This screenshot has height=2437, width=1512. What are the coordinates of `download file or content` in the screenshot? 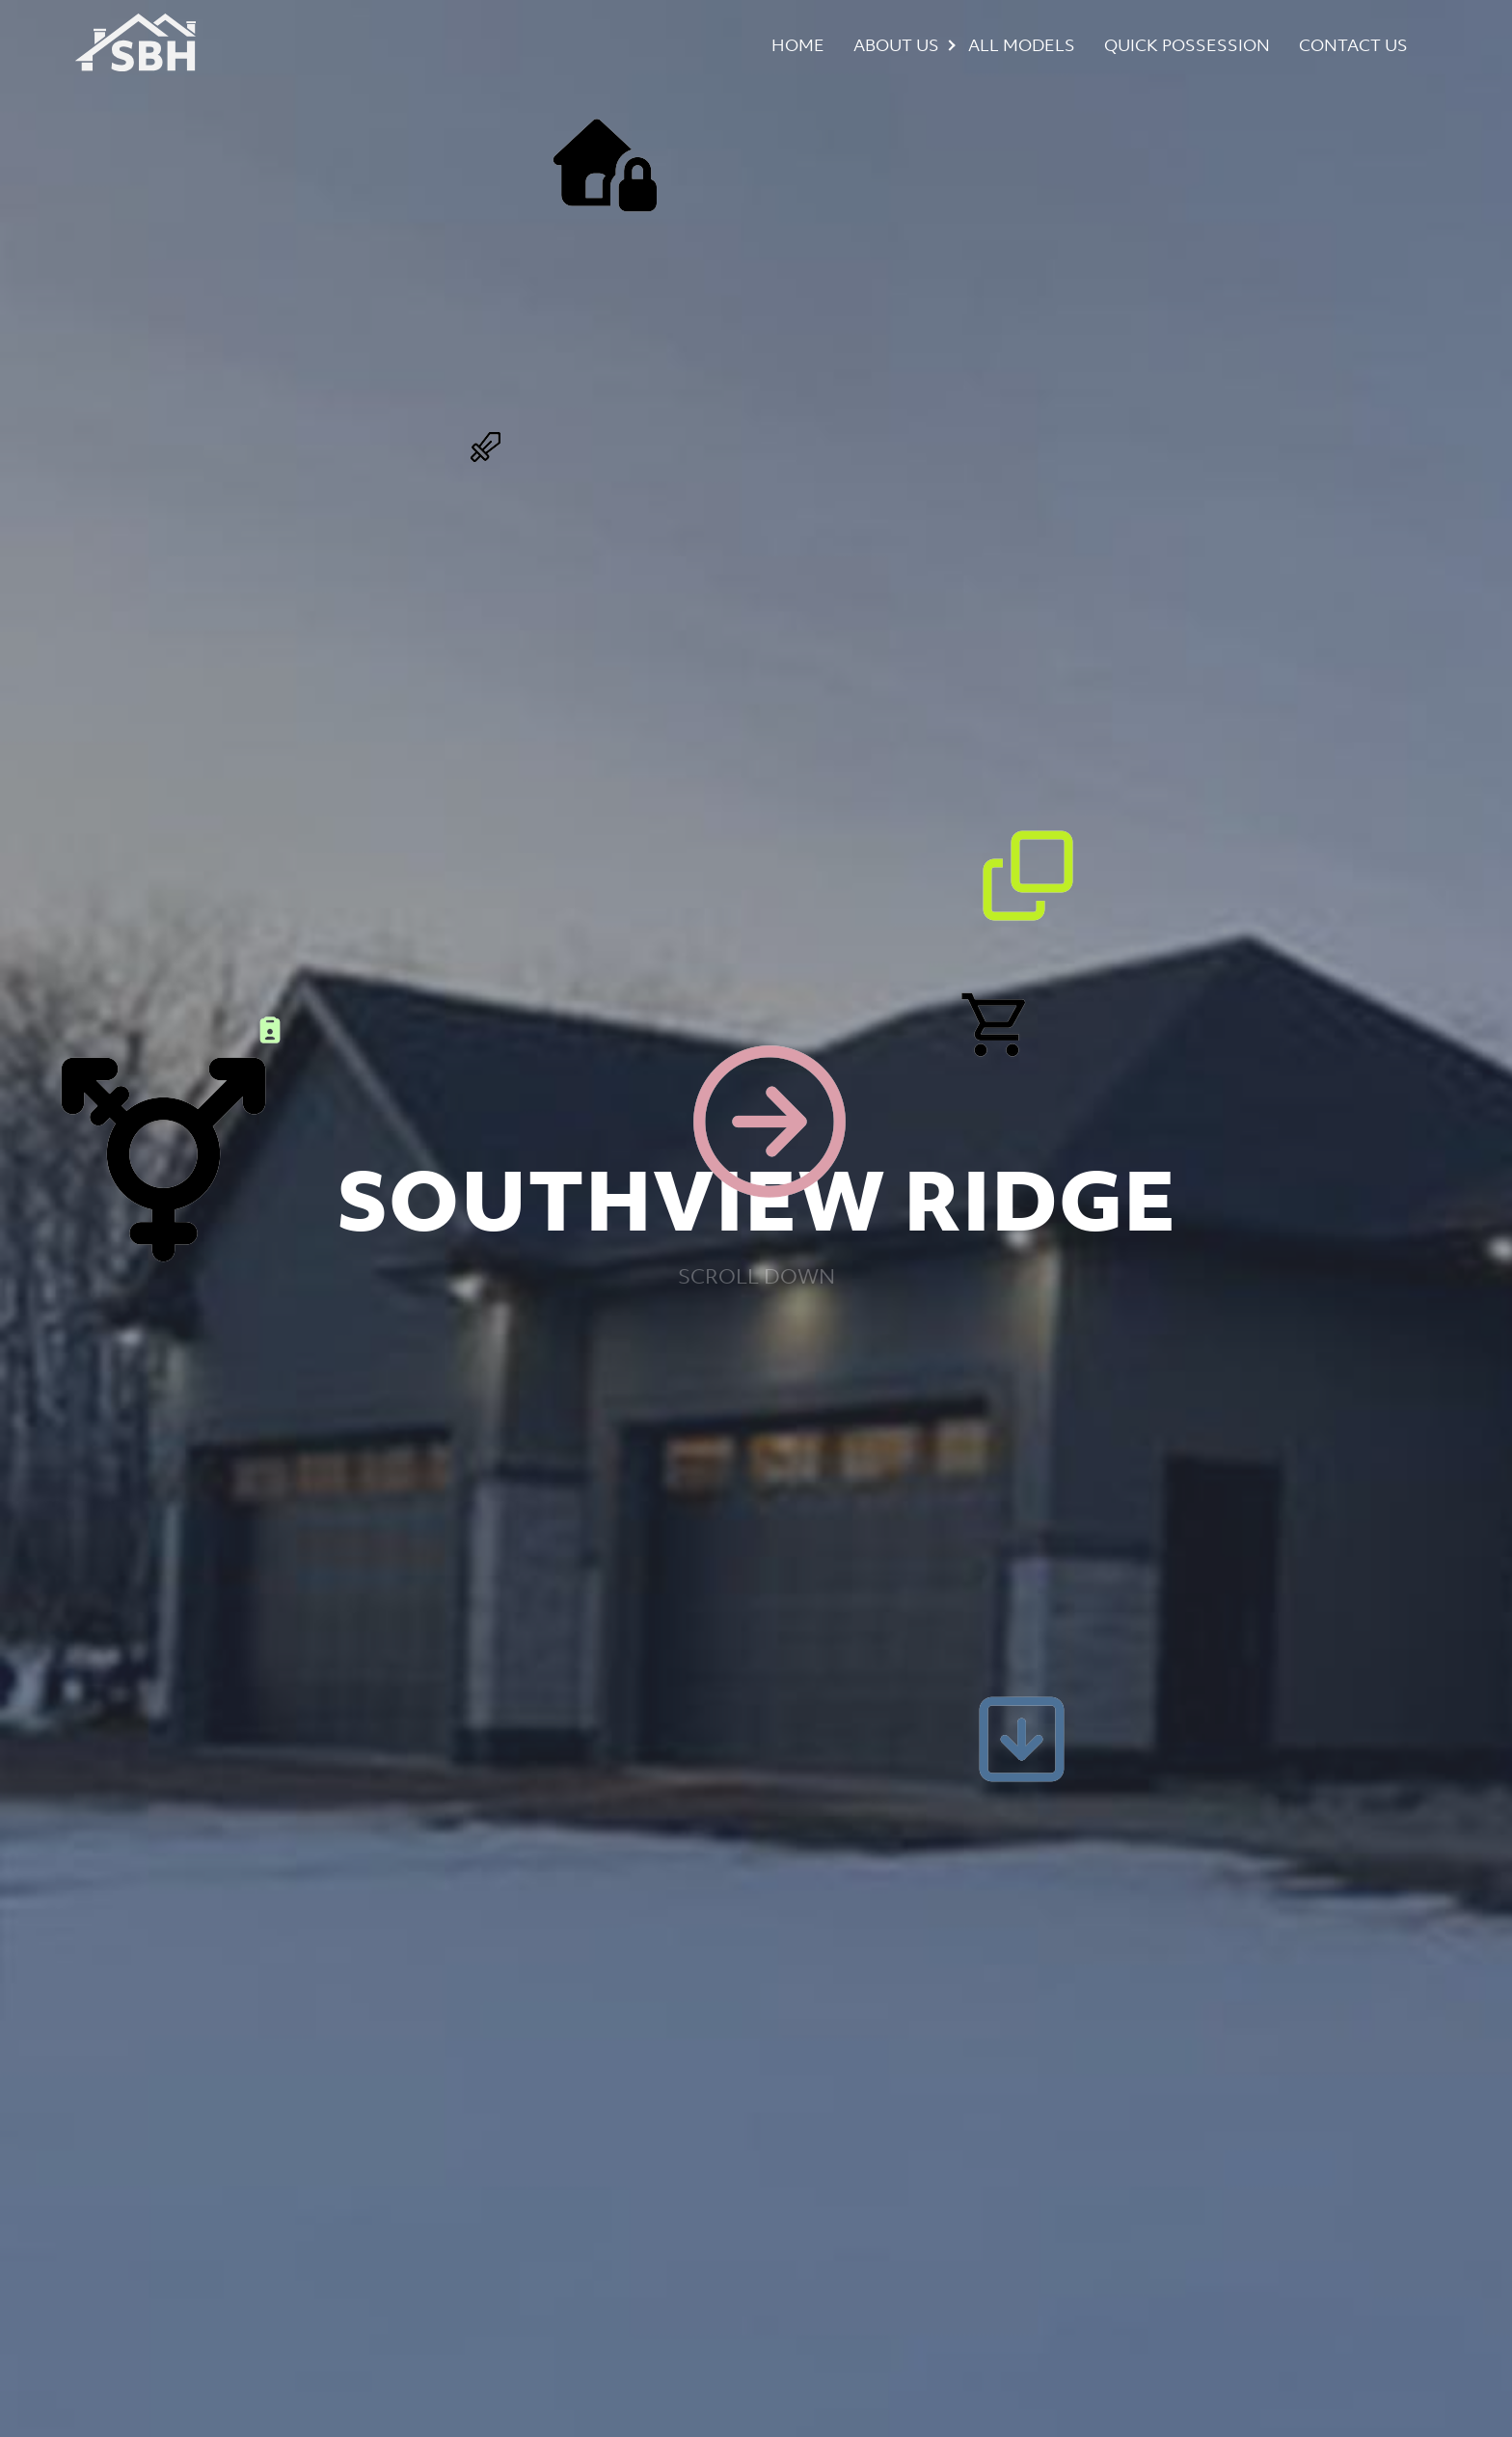 It's located at (1021, 1739).